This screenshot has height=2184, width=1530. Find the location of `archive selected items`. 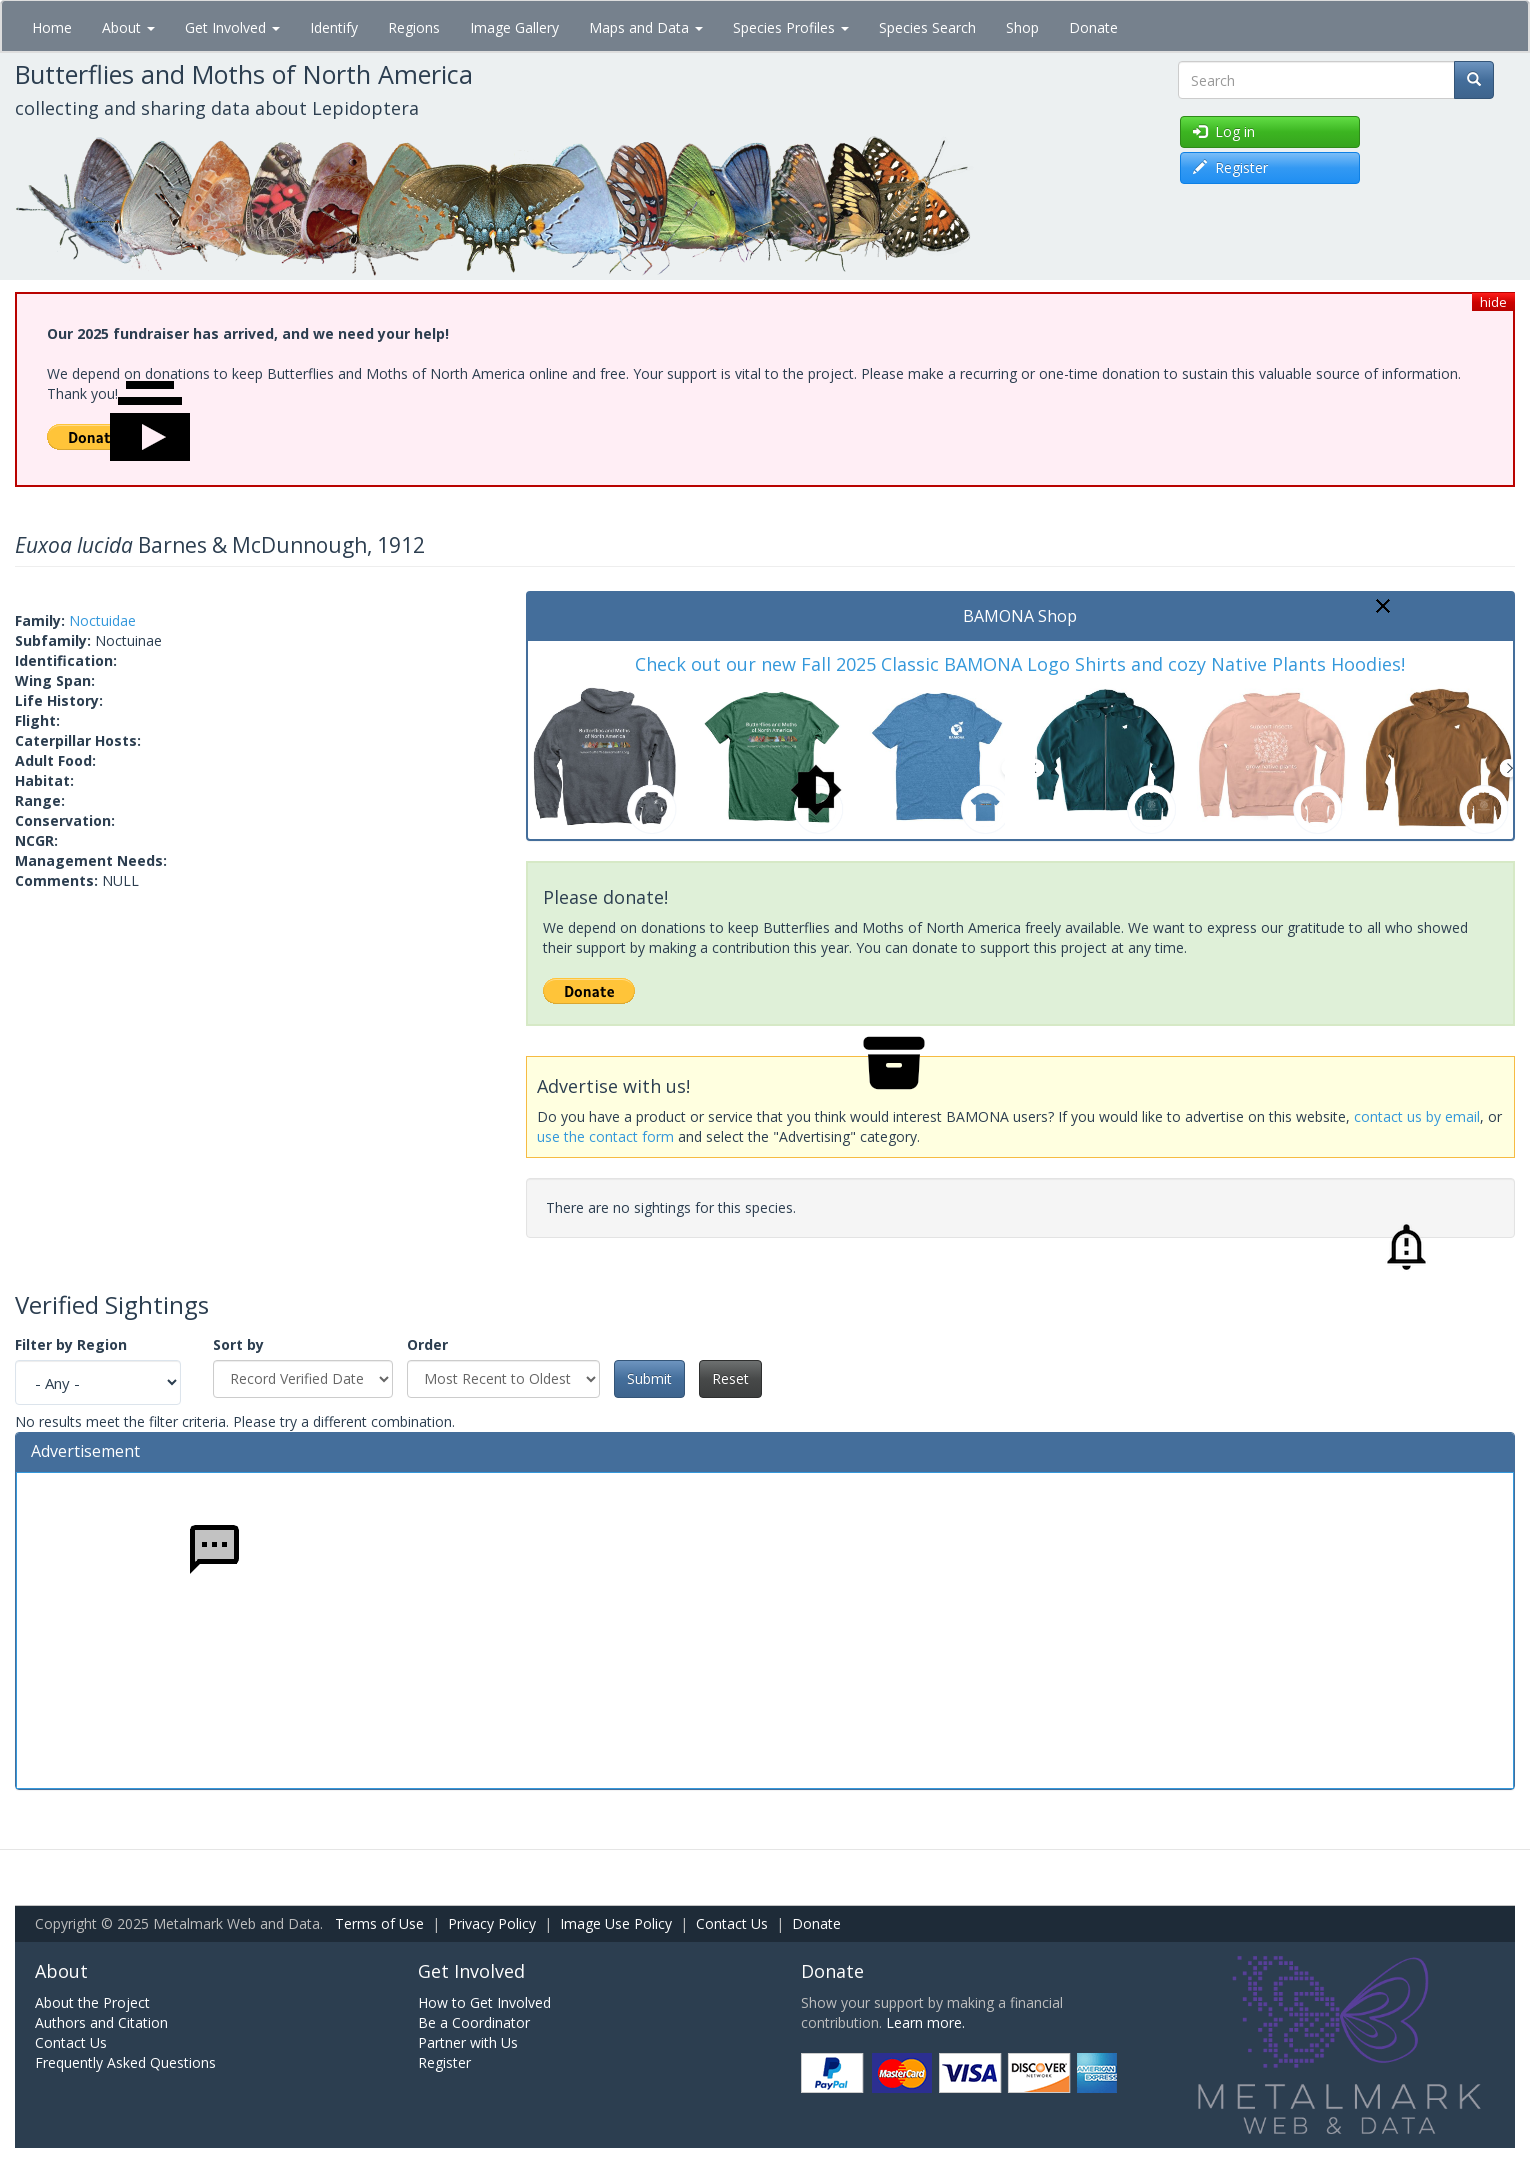

archive selected items is located at coordinates (894, 1063).